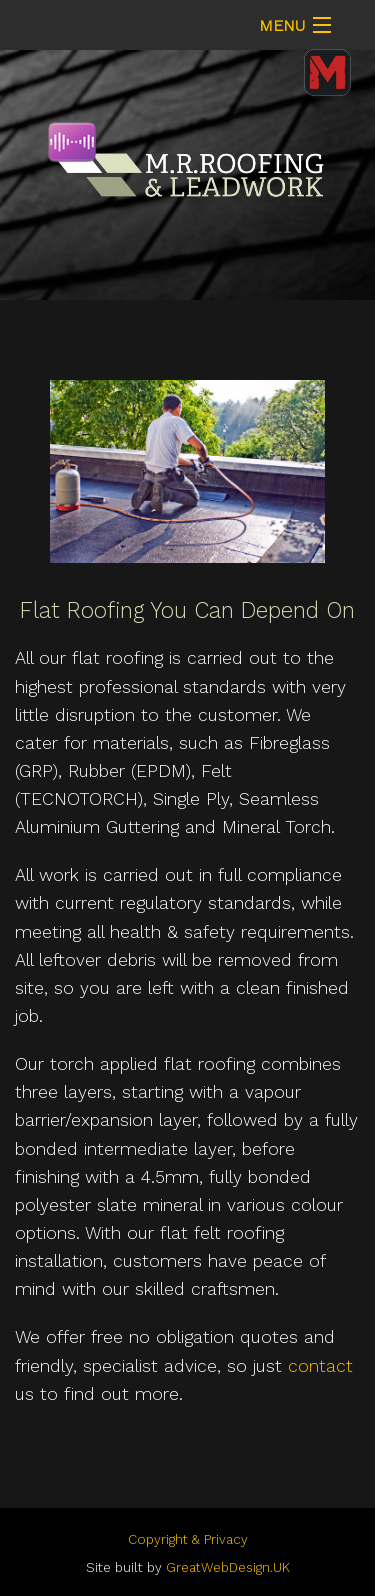 The height and width of the screenshot is (1596, 375). I want to click on open the audio recorder app, so click(72, 142).